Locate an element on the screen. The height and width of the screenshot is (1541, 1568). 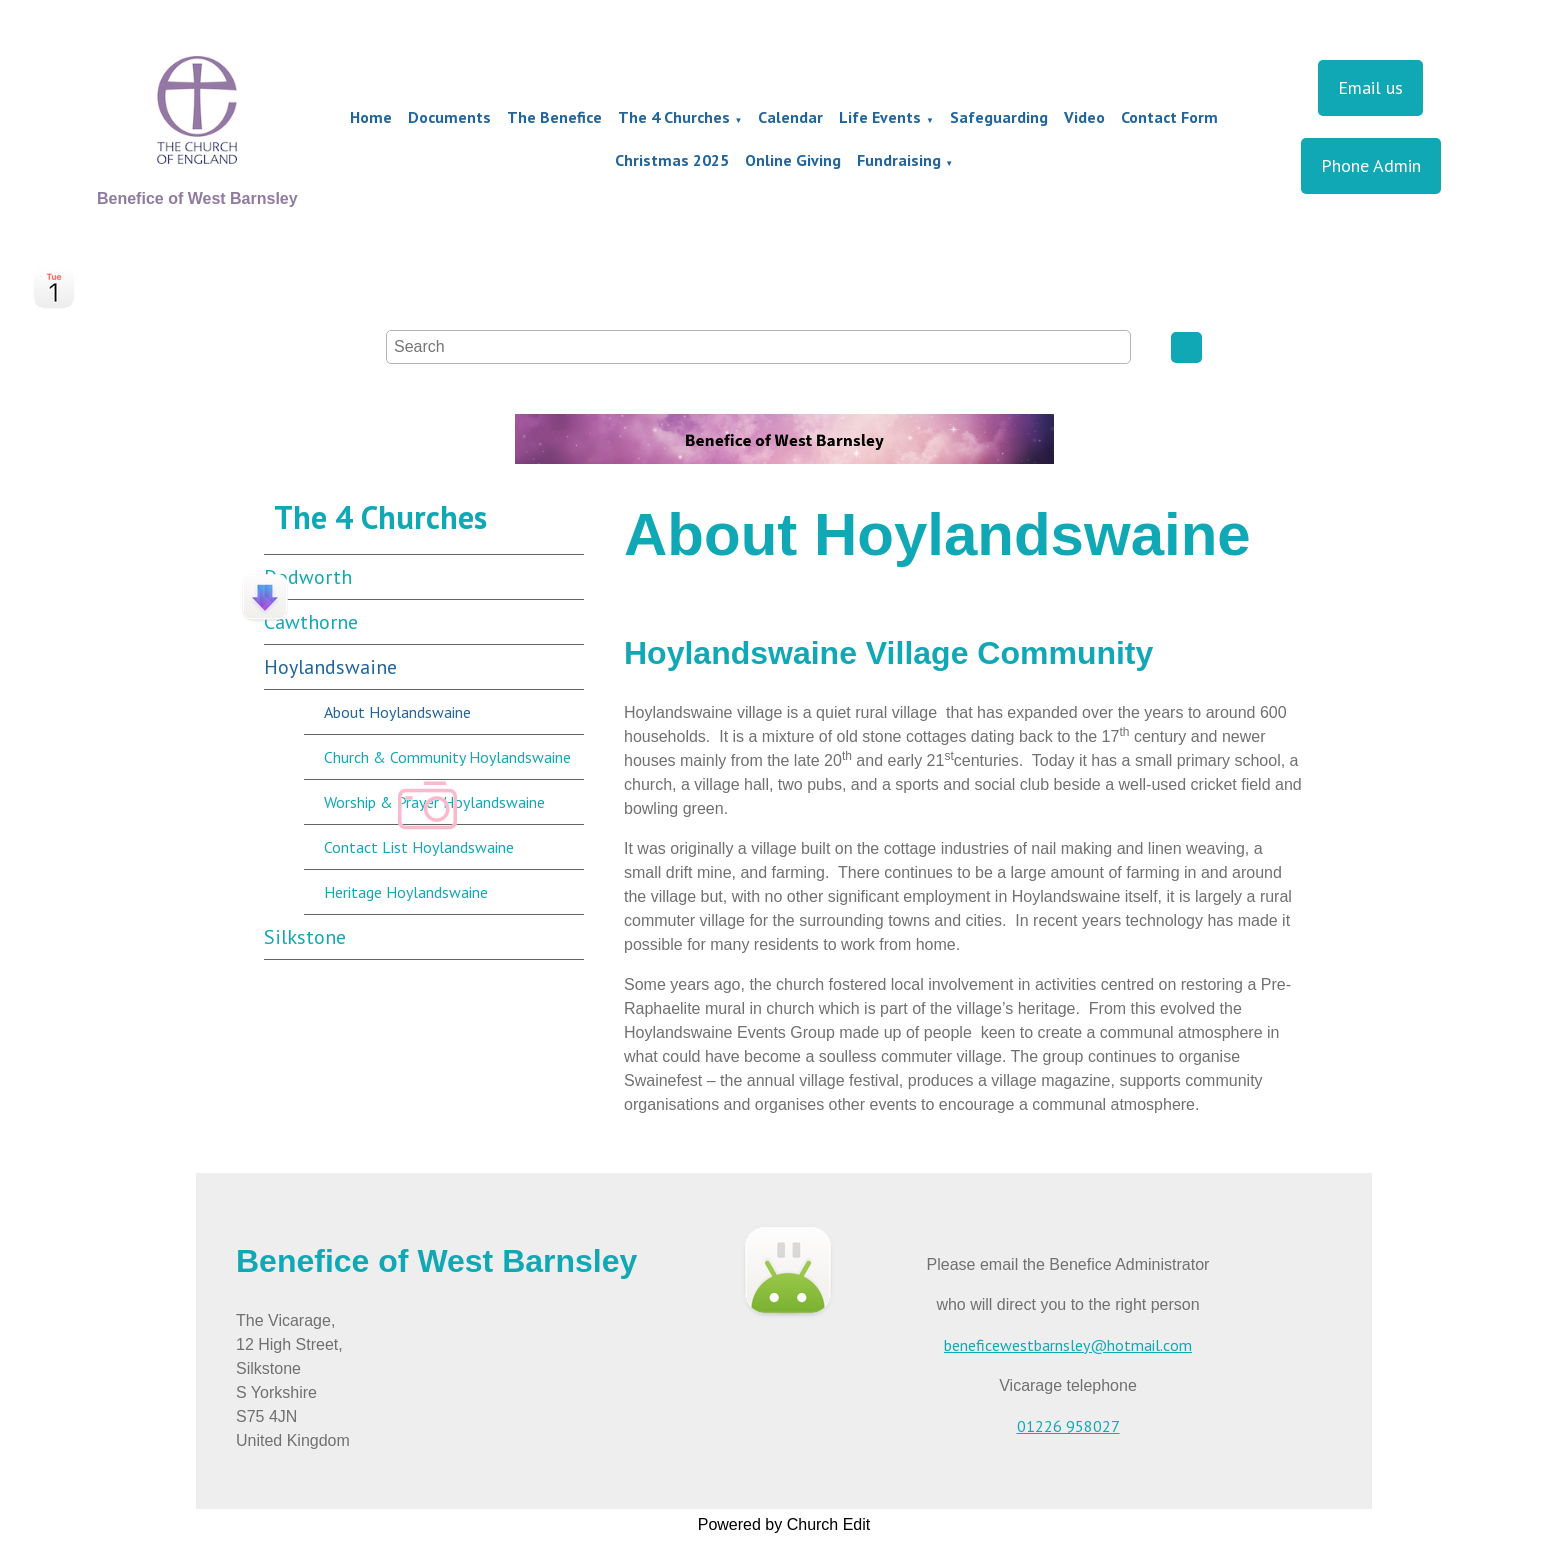
open android file transfer app is located at coordinates (788, 1270).